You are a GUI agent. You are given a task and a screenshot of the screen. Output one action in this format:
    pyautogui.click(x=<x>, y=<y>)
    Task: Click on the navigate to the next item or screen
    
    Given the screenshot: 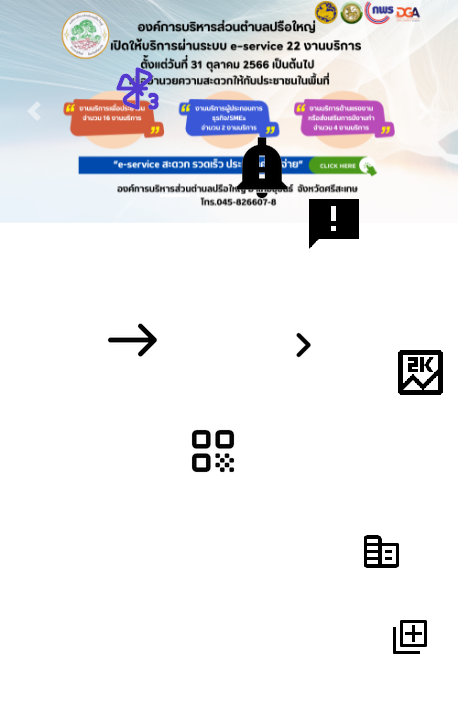 What is the action you would take?
    pyautogui.click(x=303, y=345)
    